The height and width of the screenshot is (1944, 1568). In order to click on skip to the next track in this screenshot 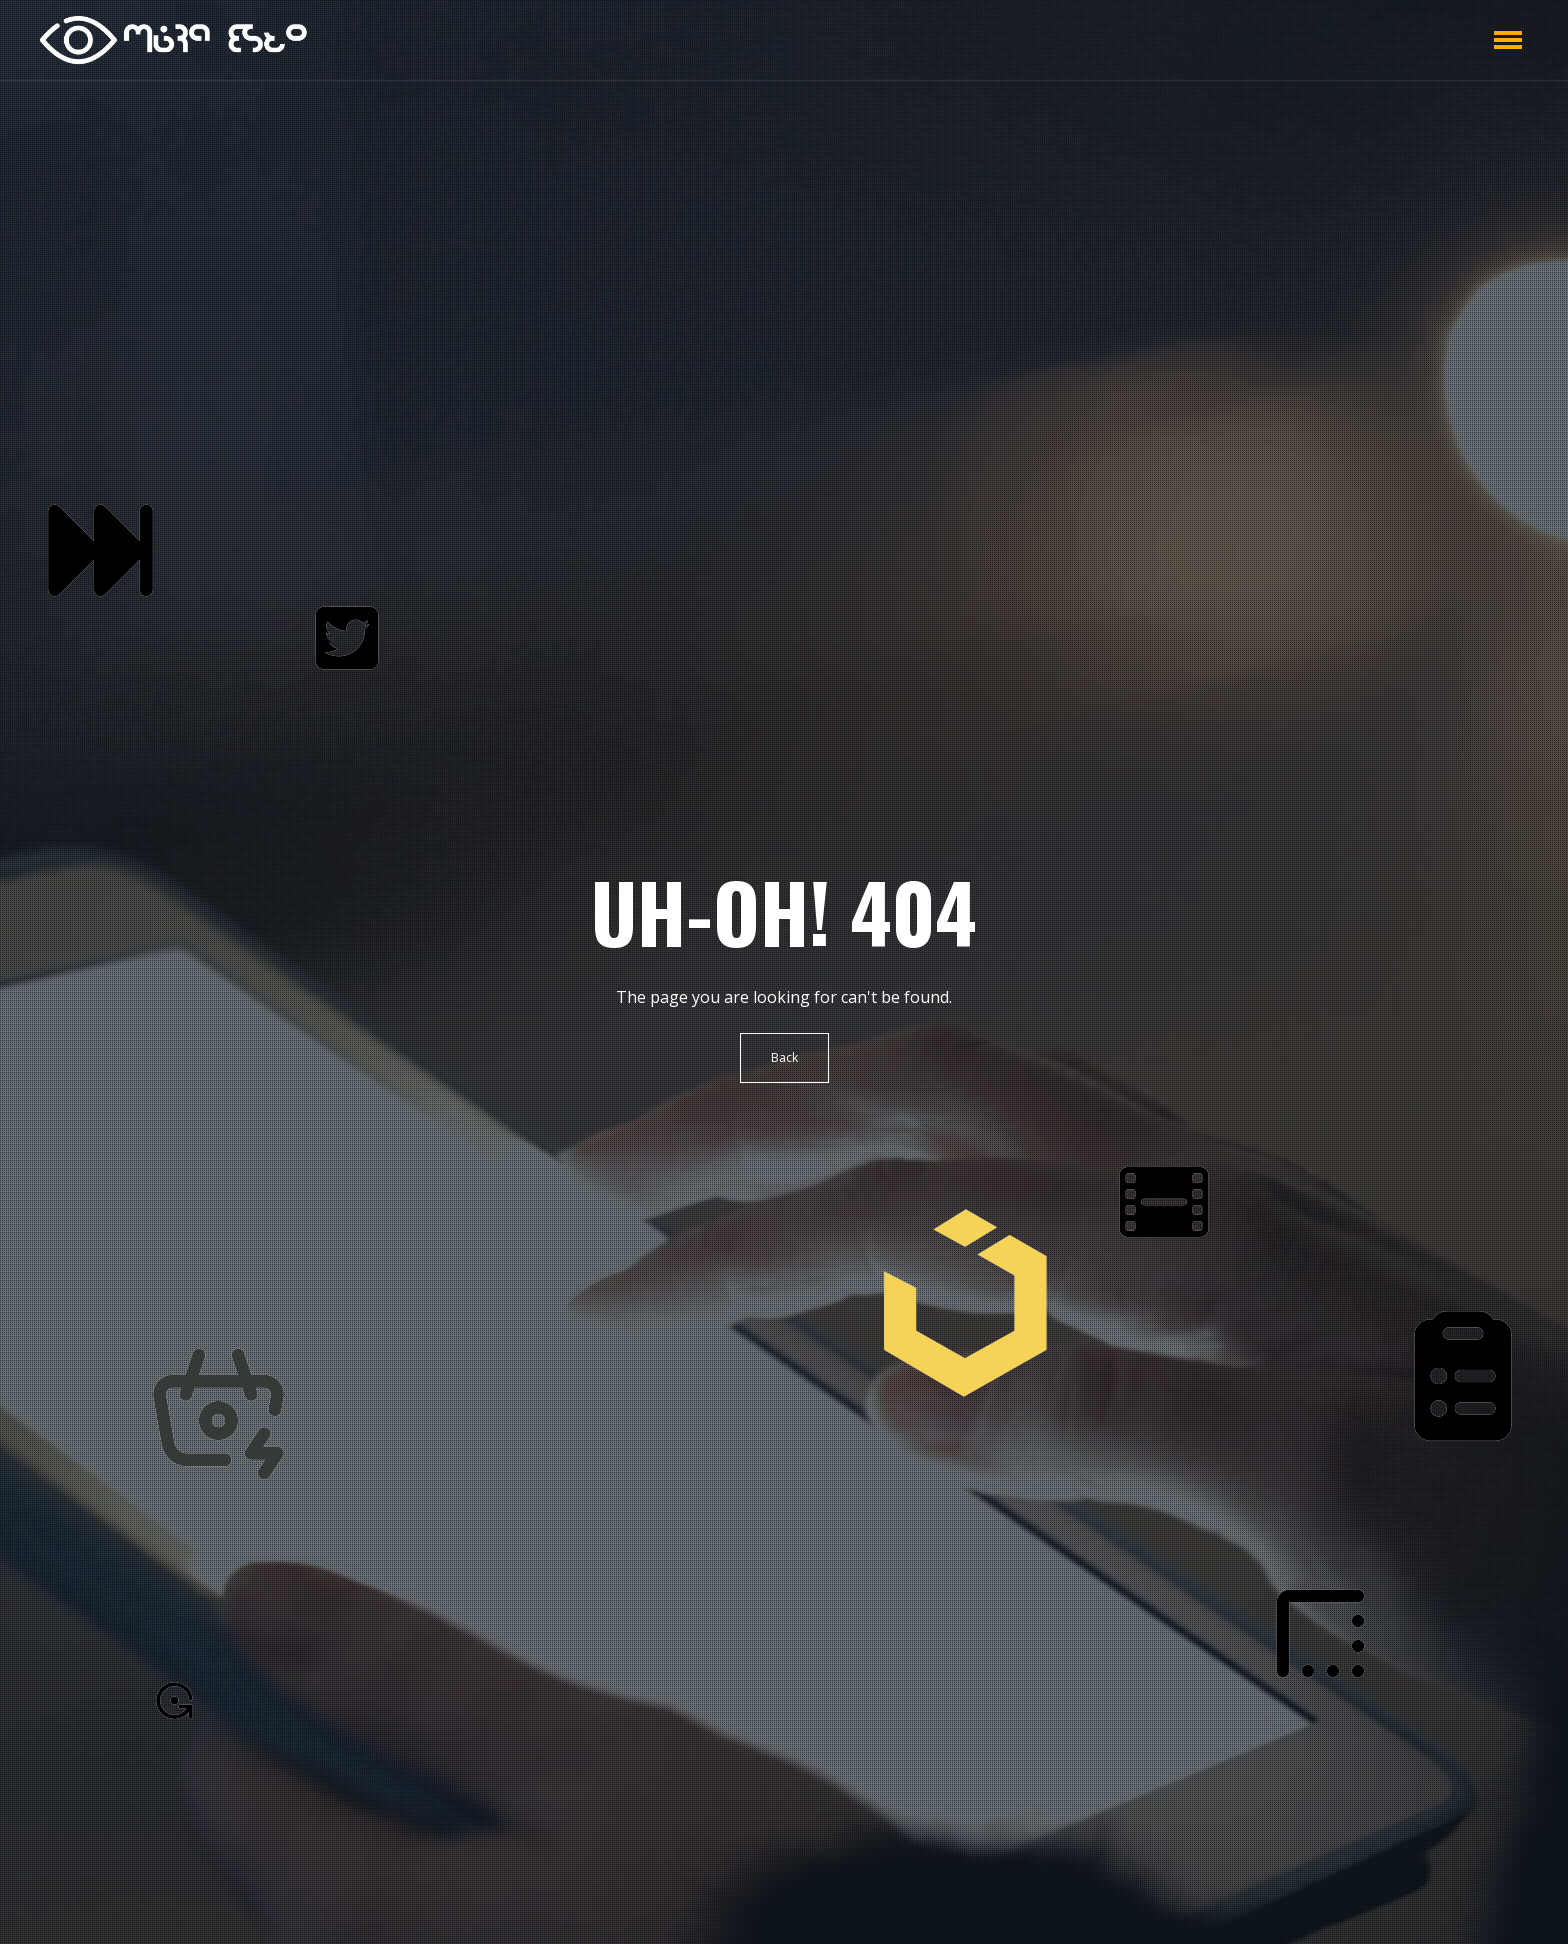, I will do `click(100, 550)`.